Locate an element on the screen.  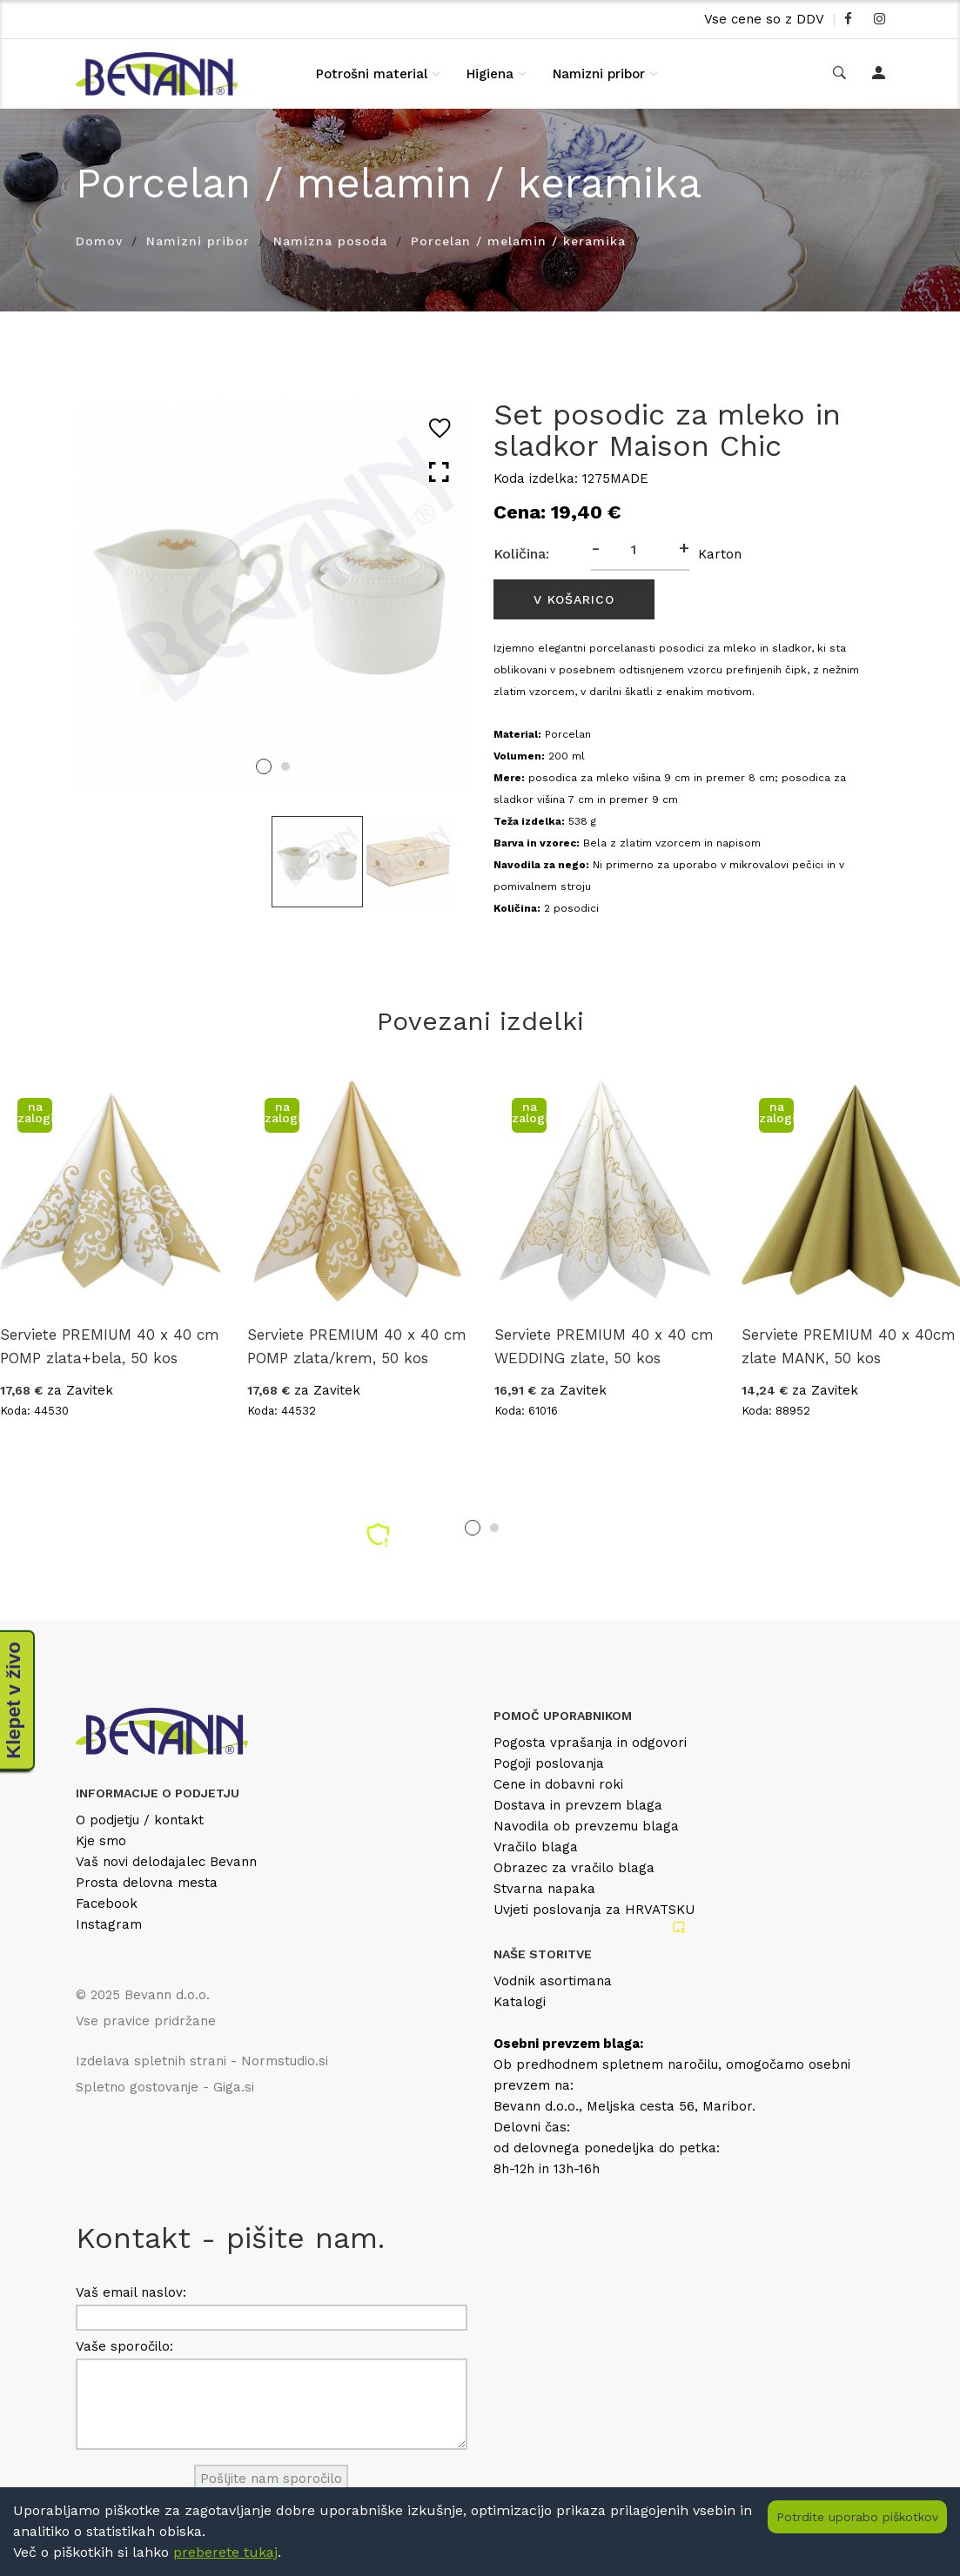
security warning or alert detected is located at coordinates (378, 1534).